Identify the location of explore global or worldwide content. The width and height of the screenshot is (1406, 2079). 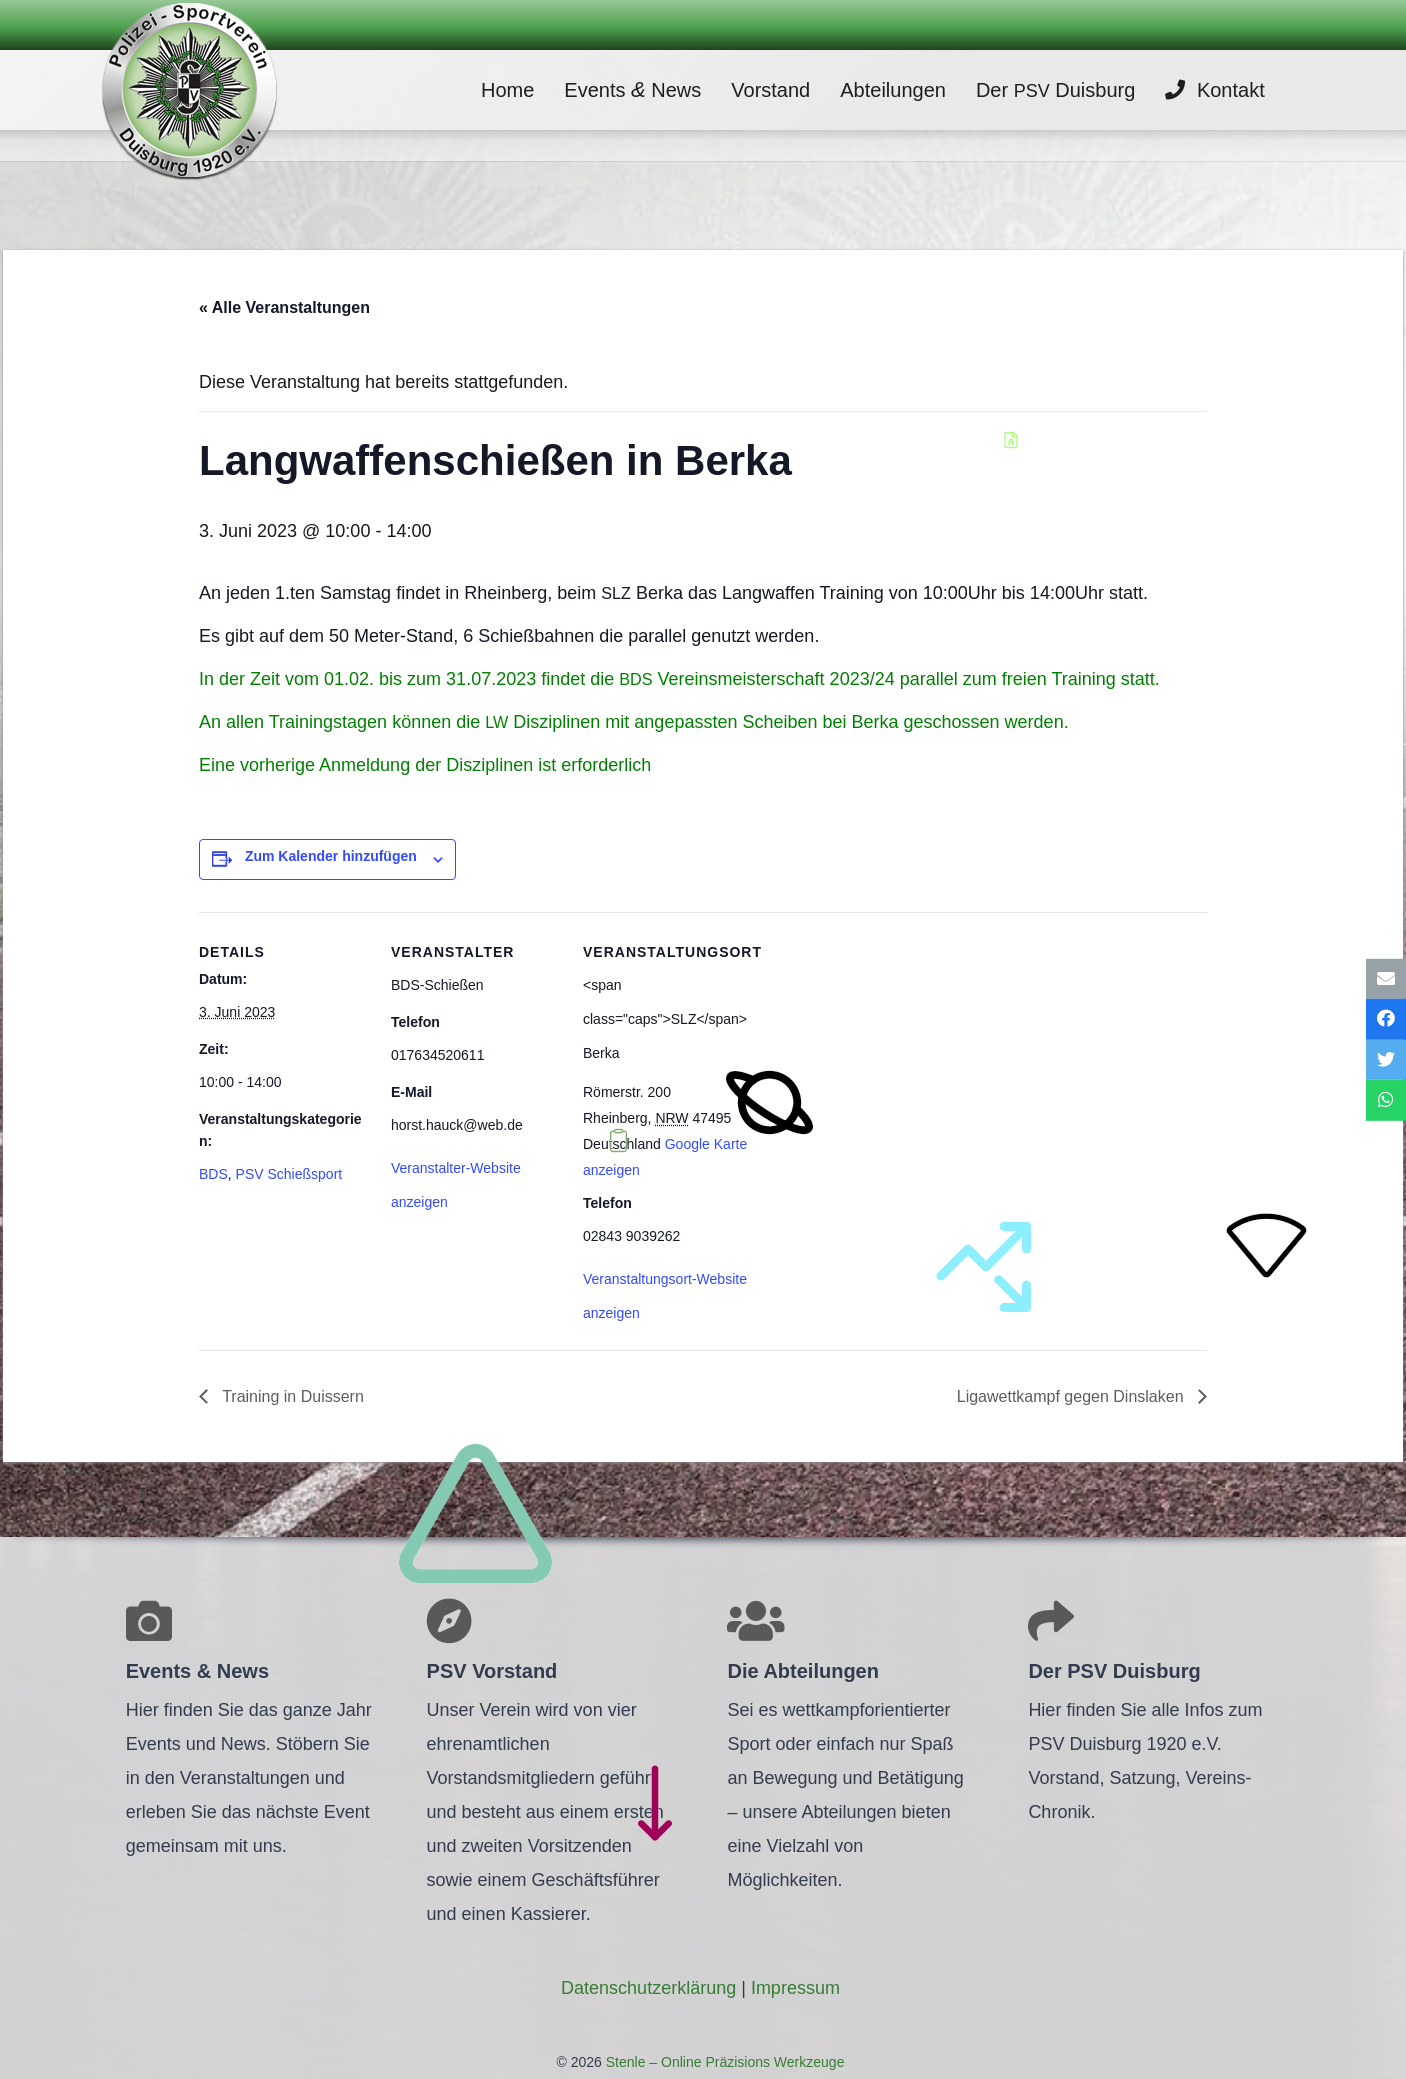
(769, 1102).